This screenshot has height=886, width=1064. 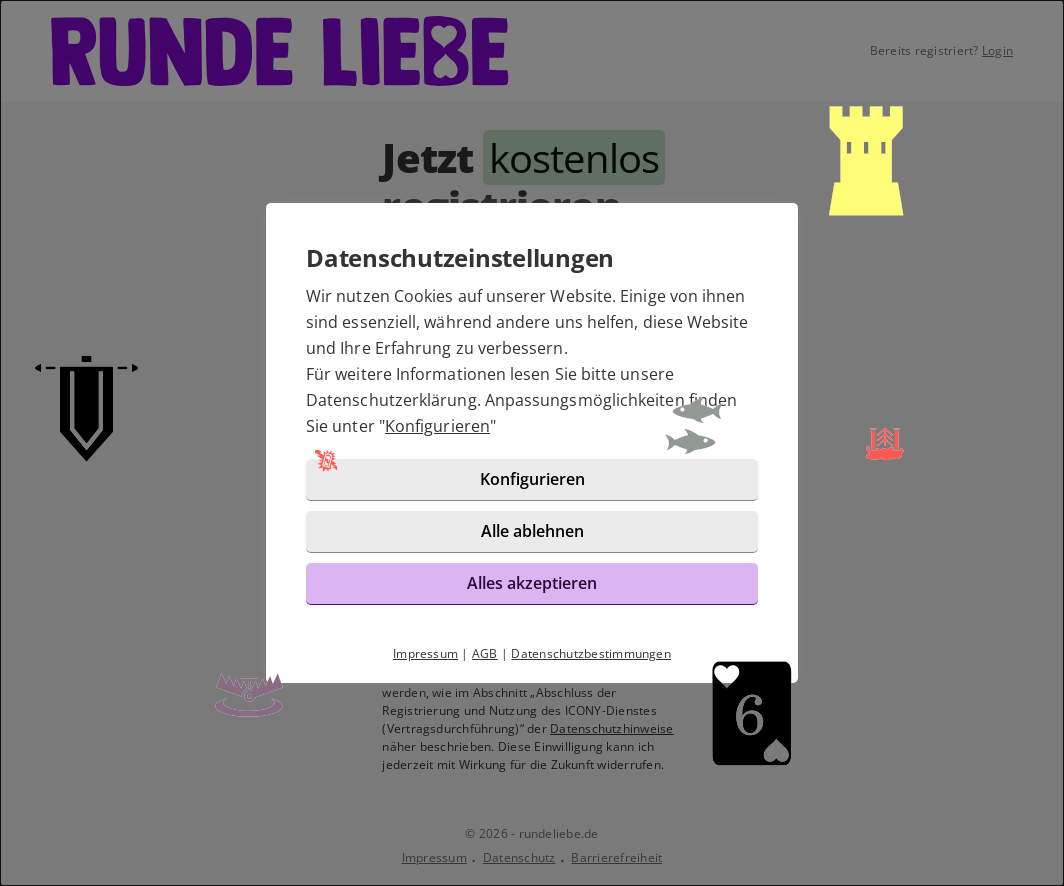 I want to click on adjust banner width or resize vertical flag element, so click(x=86, y=407).